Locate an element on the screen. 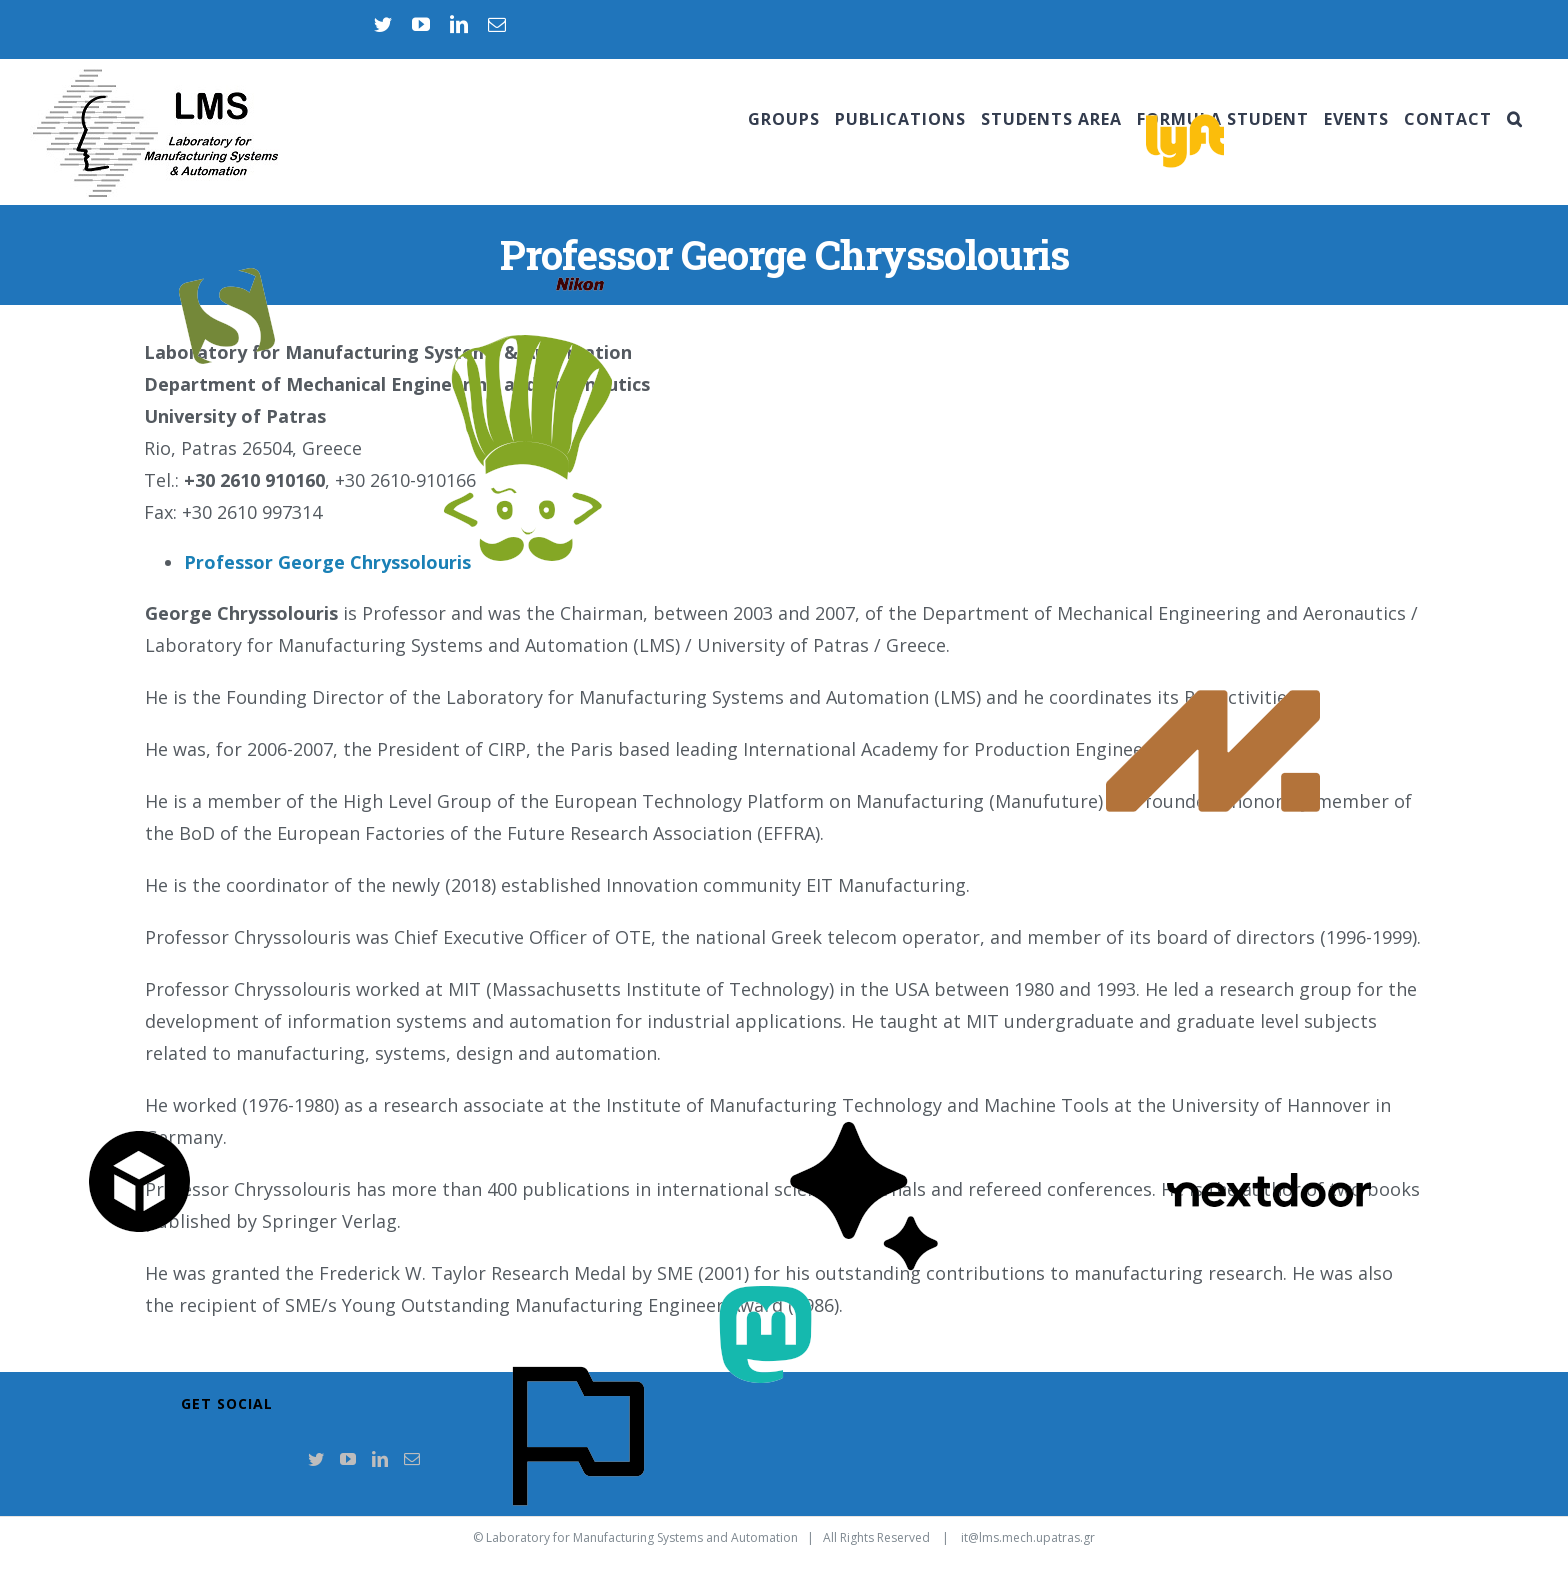 This screenshot has height=1582, width=1568. open sketchfab to view 3d models is located at coordinates (139, 1181).